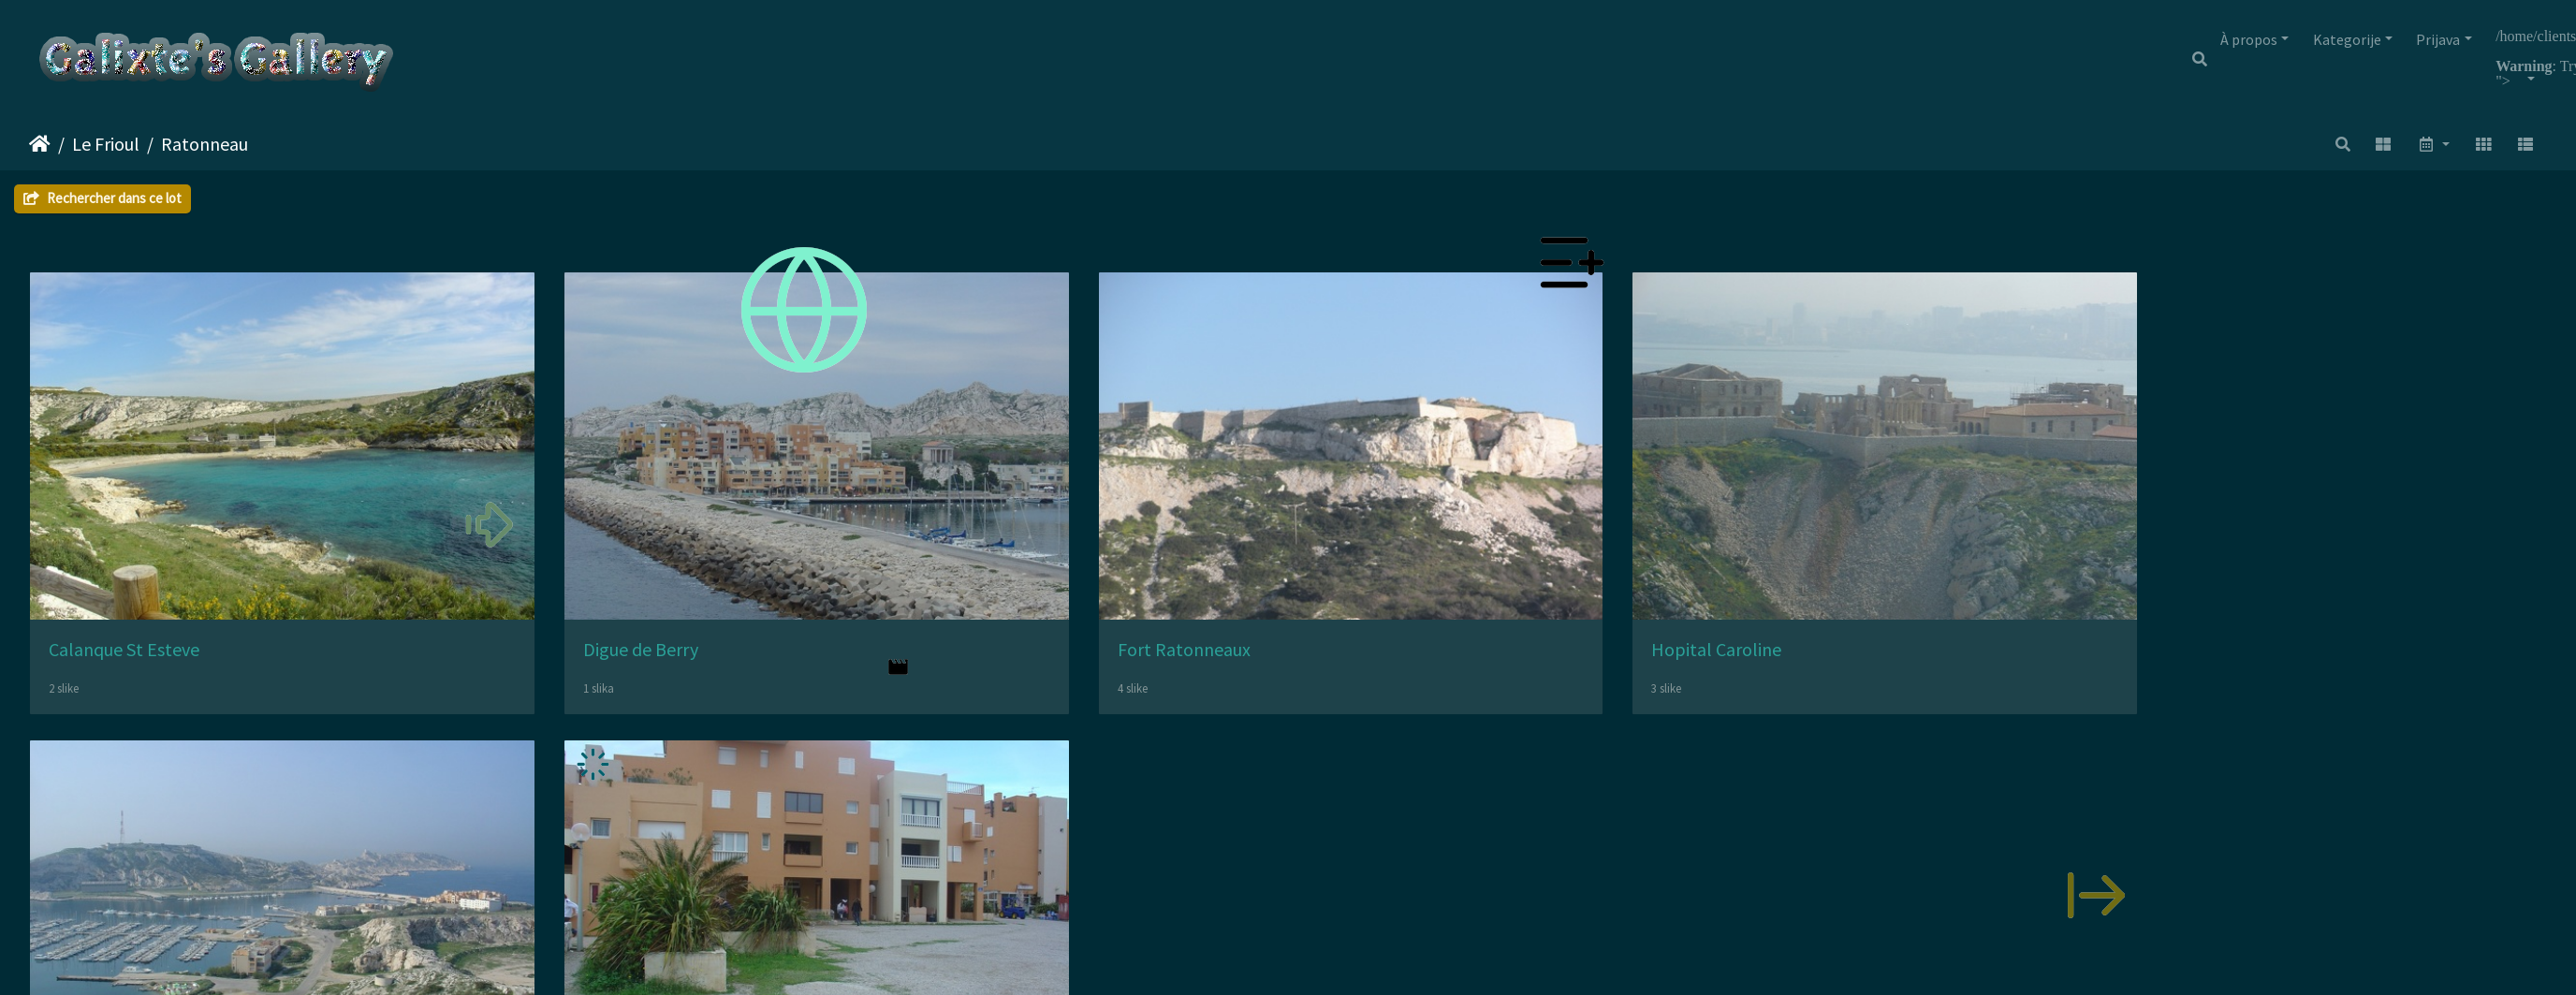 This screenshot has width=2576, height=995. Describe the element at coordinates (898, 666) in the screenshot. I see `access video or movie content` at that location.